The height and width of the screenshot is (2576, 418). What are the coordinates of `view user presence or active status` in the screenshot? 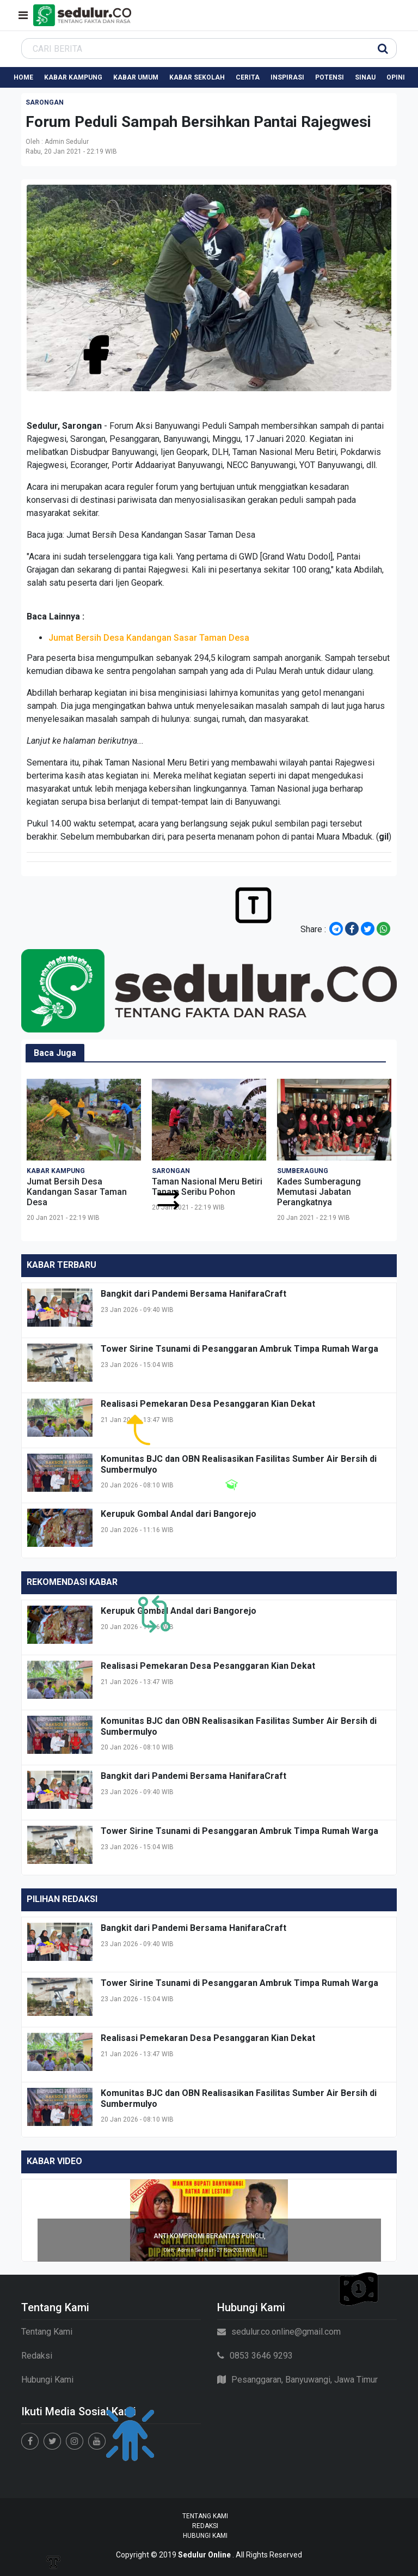 It's located at (130, 2434).